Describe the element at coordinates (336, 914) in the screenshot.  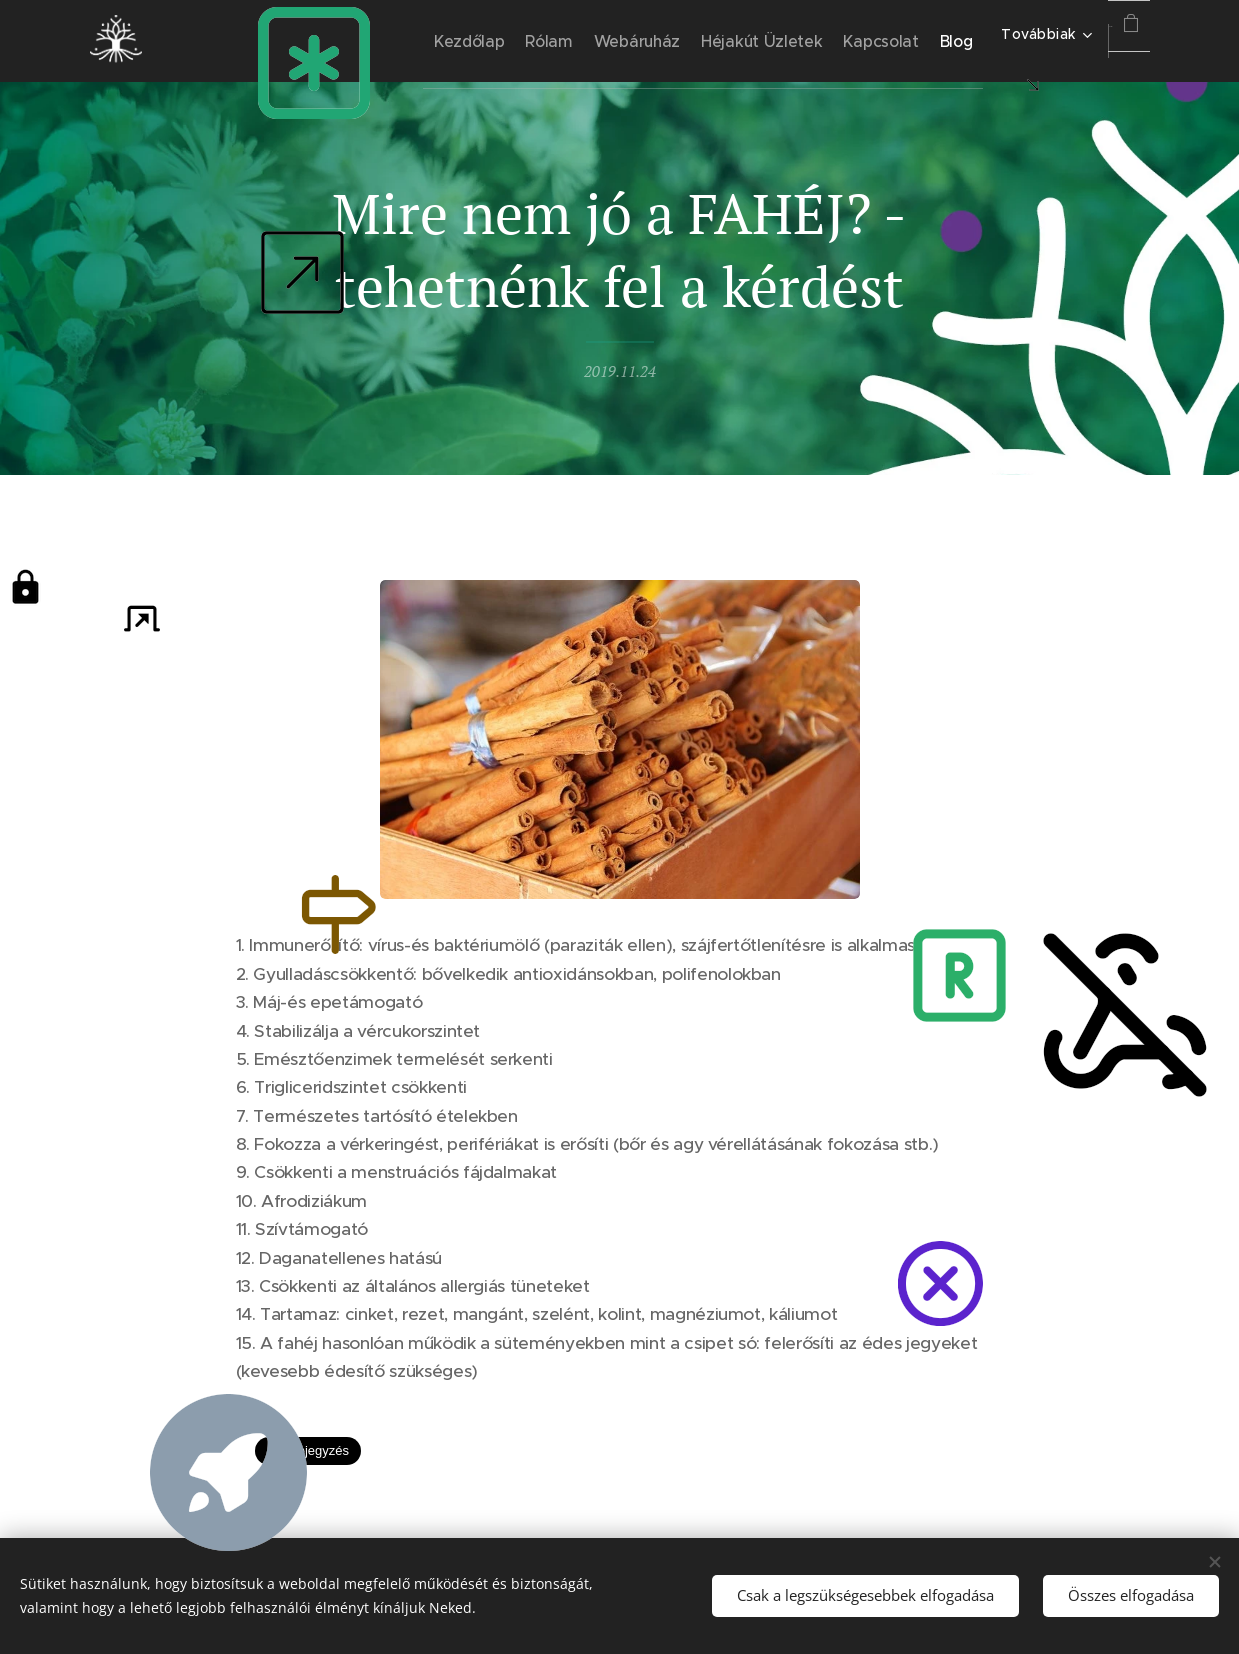
I see `view project milestones` at that location.